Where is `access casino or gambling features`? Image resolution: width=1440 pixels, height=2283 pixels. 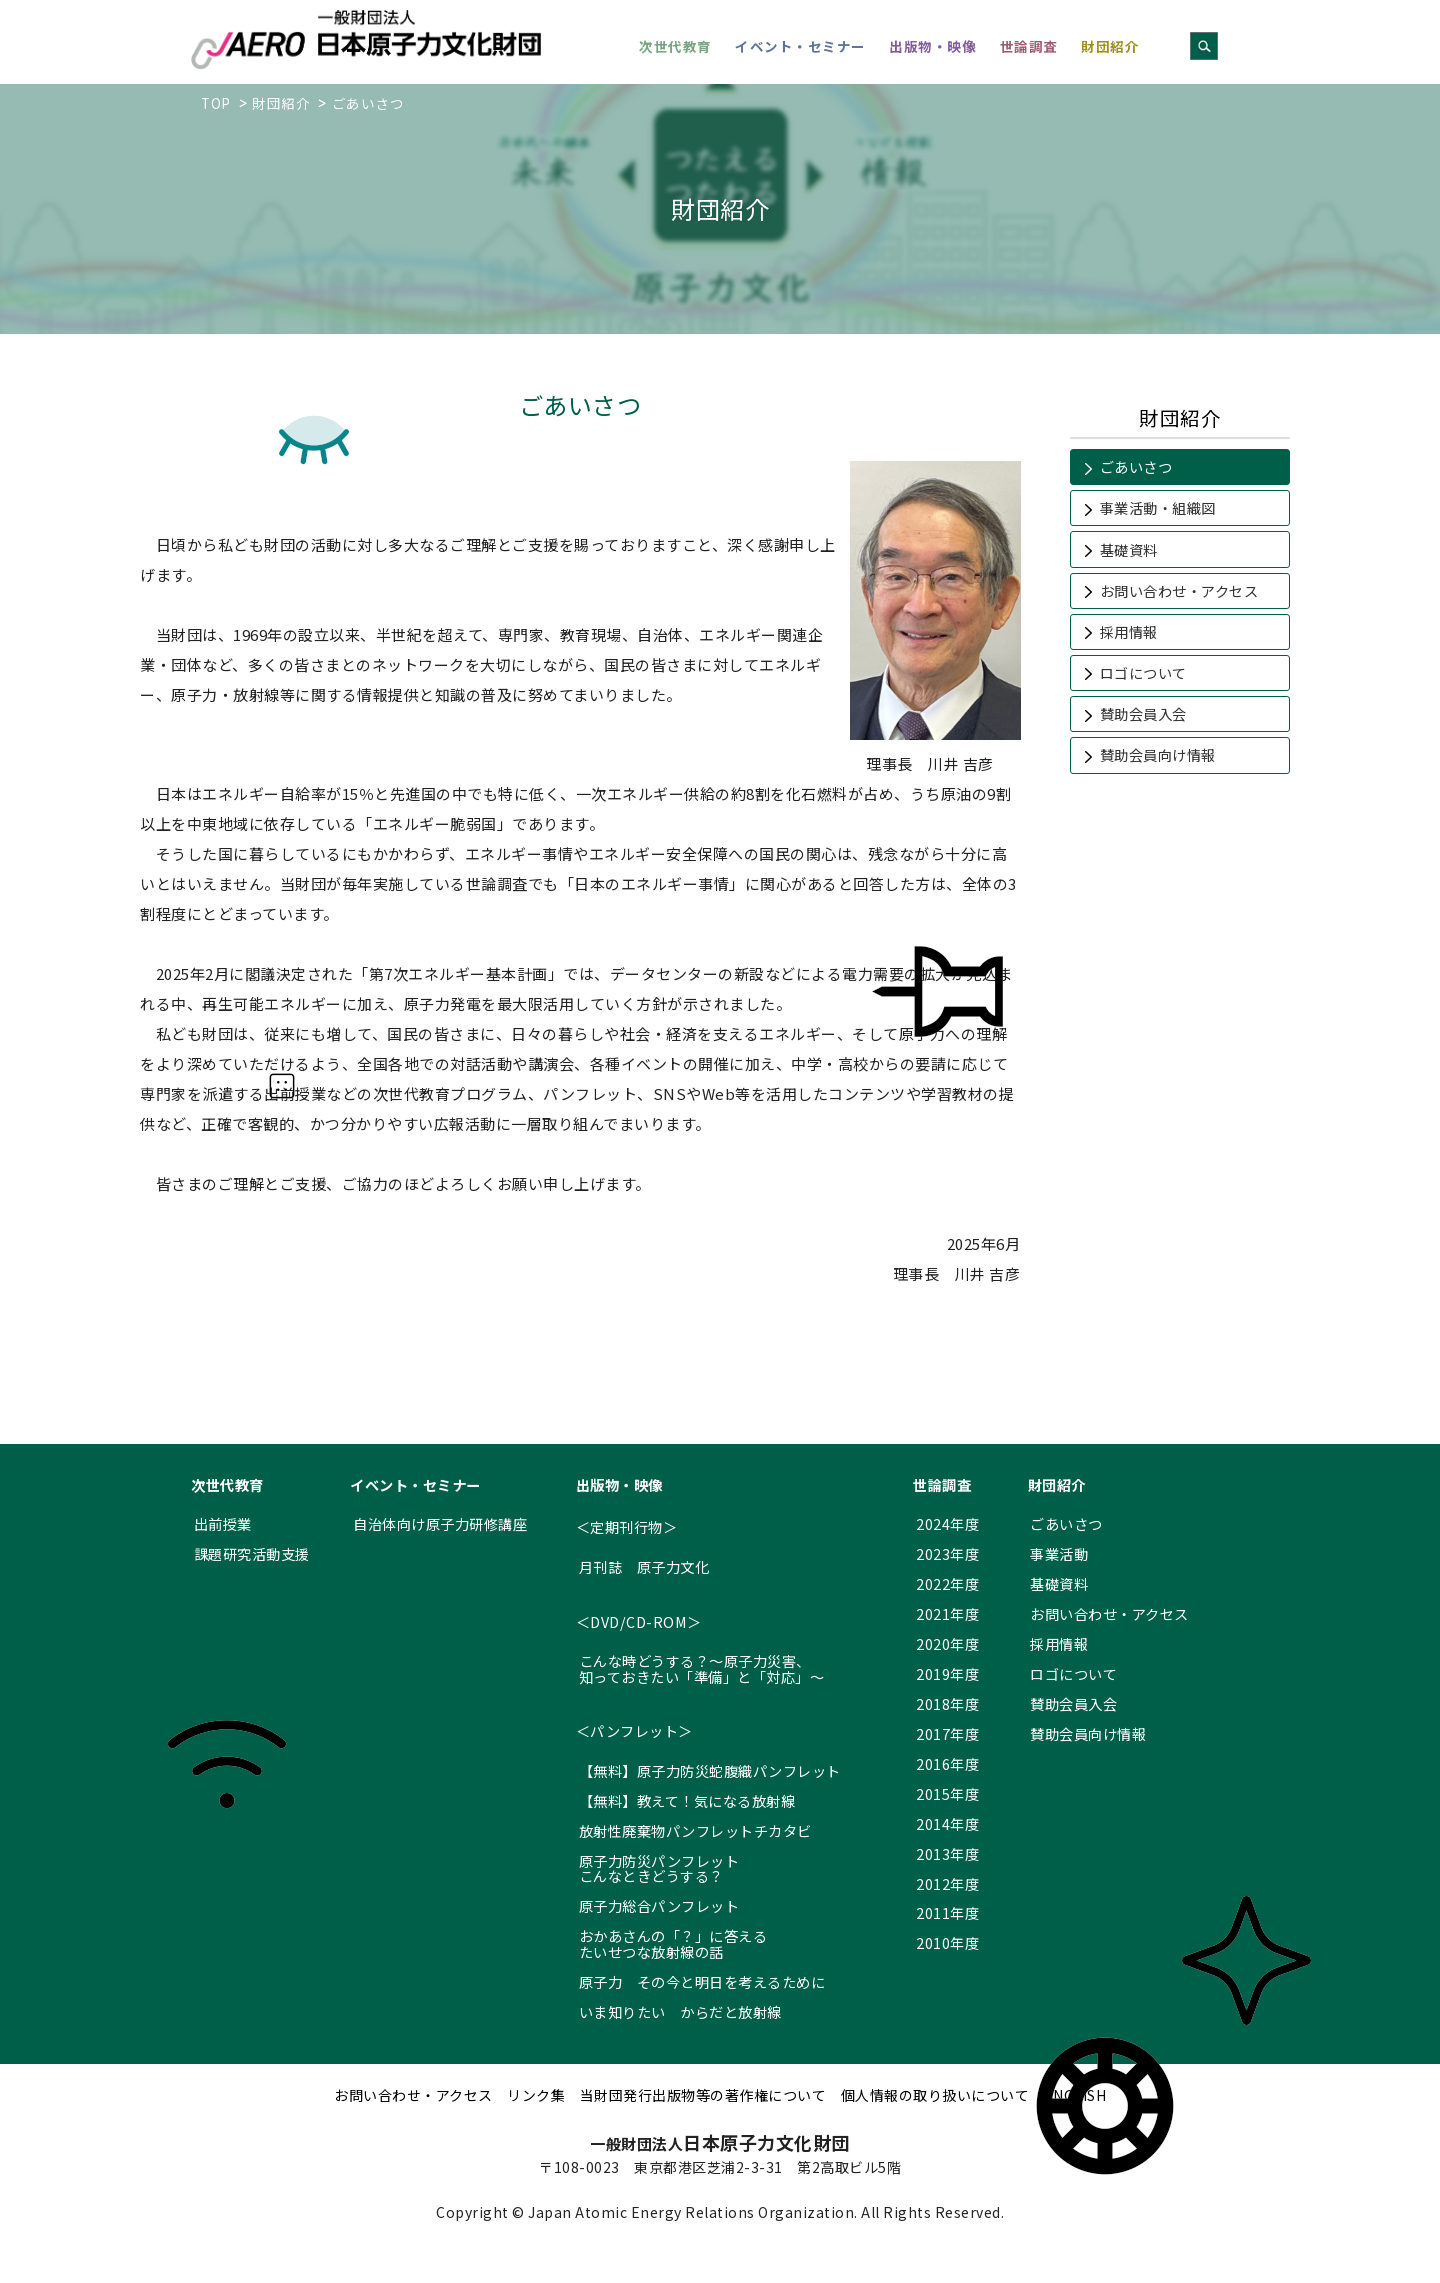
access casino or gambling features is located at coordinates (1105, 2106).